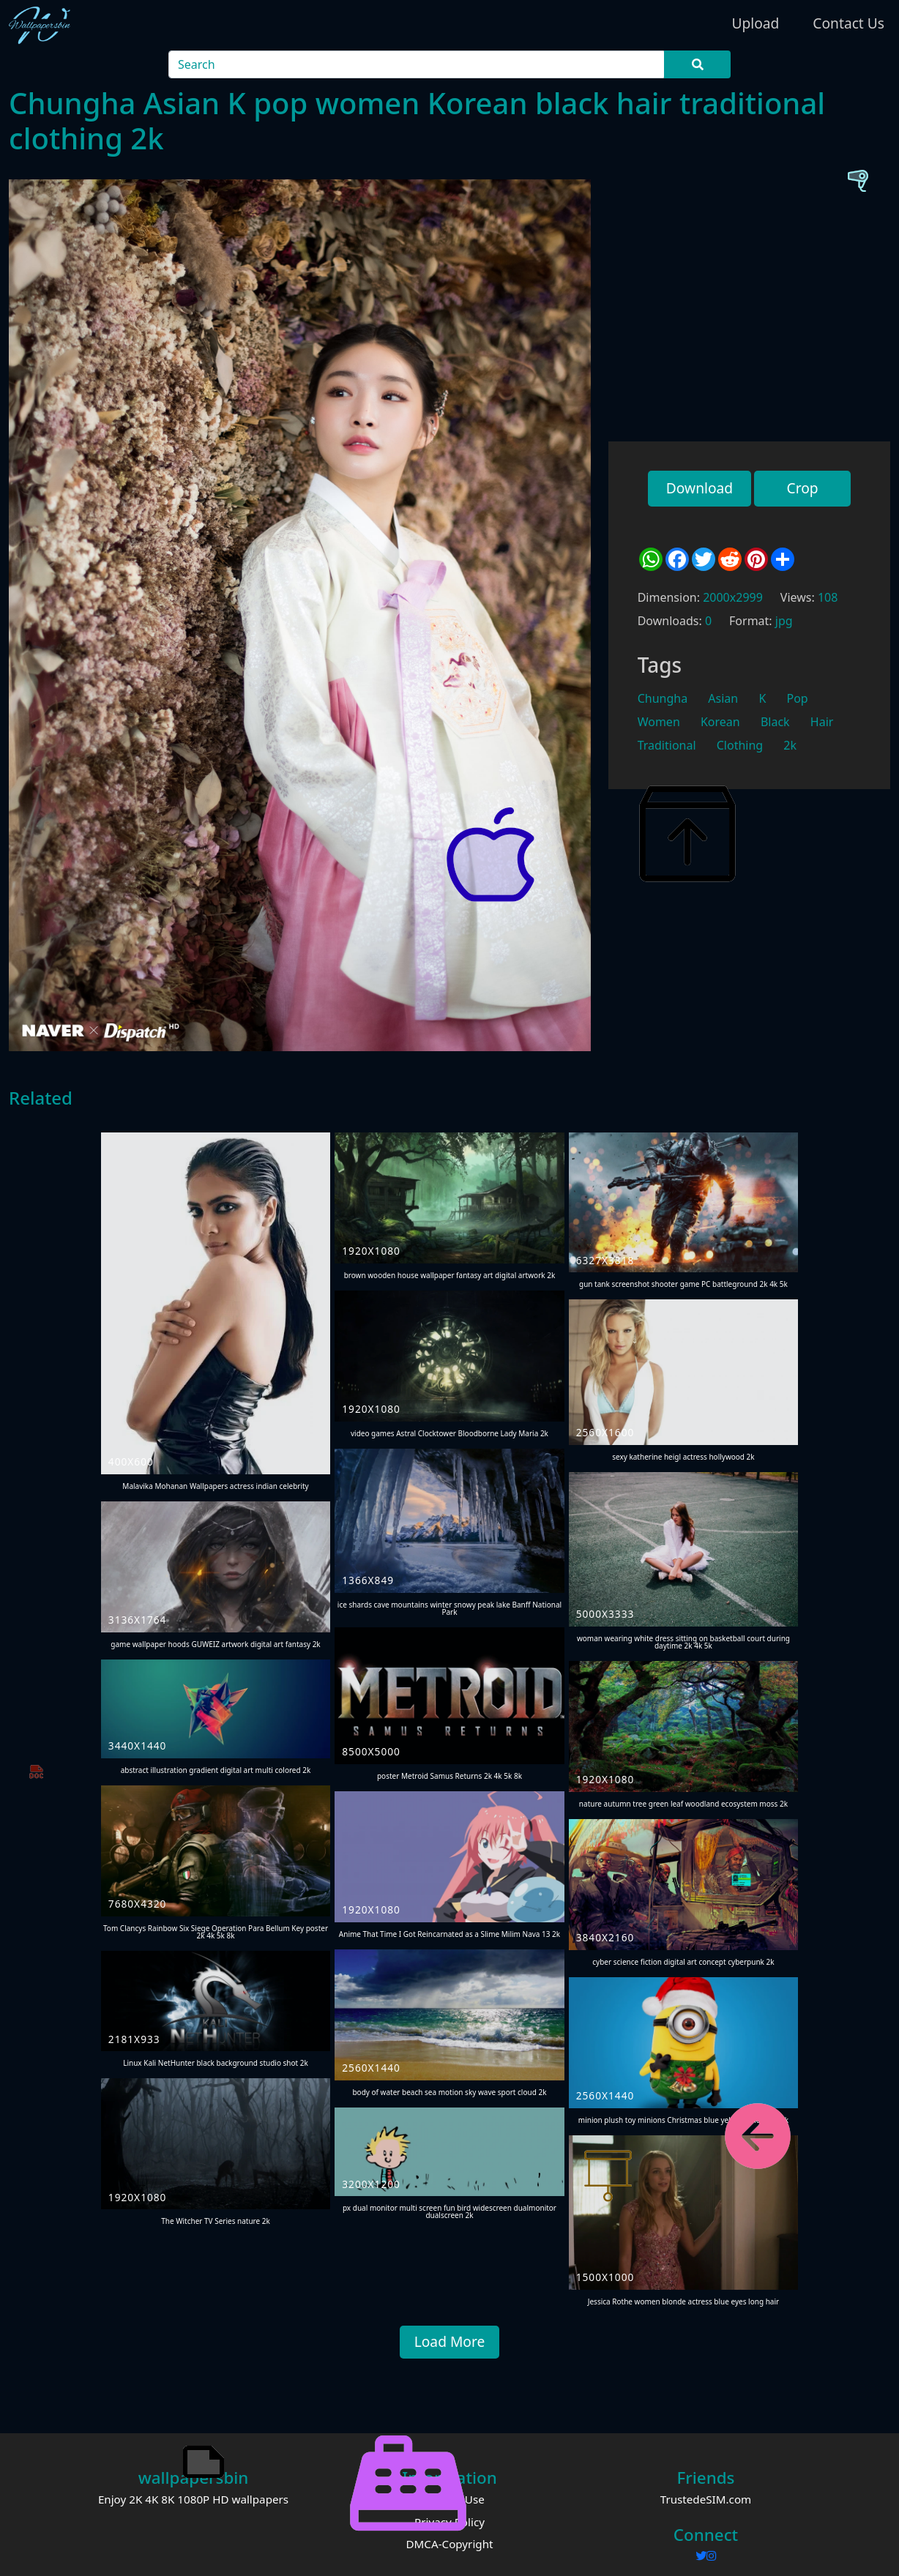 This screenshot has width=899, height=2576. What do you see at coordinates (758, 2136) in the screenshot?
I see `go back to the previous screen` at bounding box center [758, 2136].